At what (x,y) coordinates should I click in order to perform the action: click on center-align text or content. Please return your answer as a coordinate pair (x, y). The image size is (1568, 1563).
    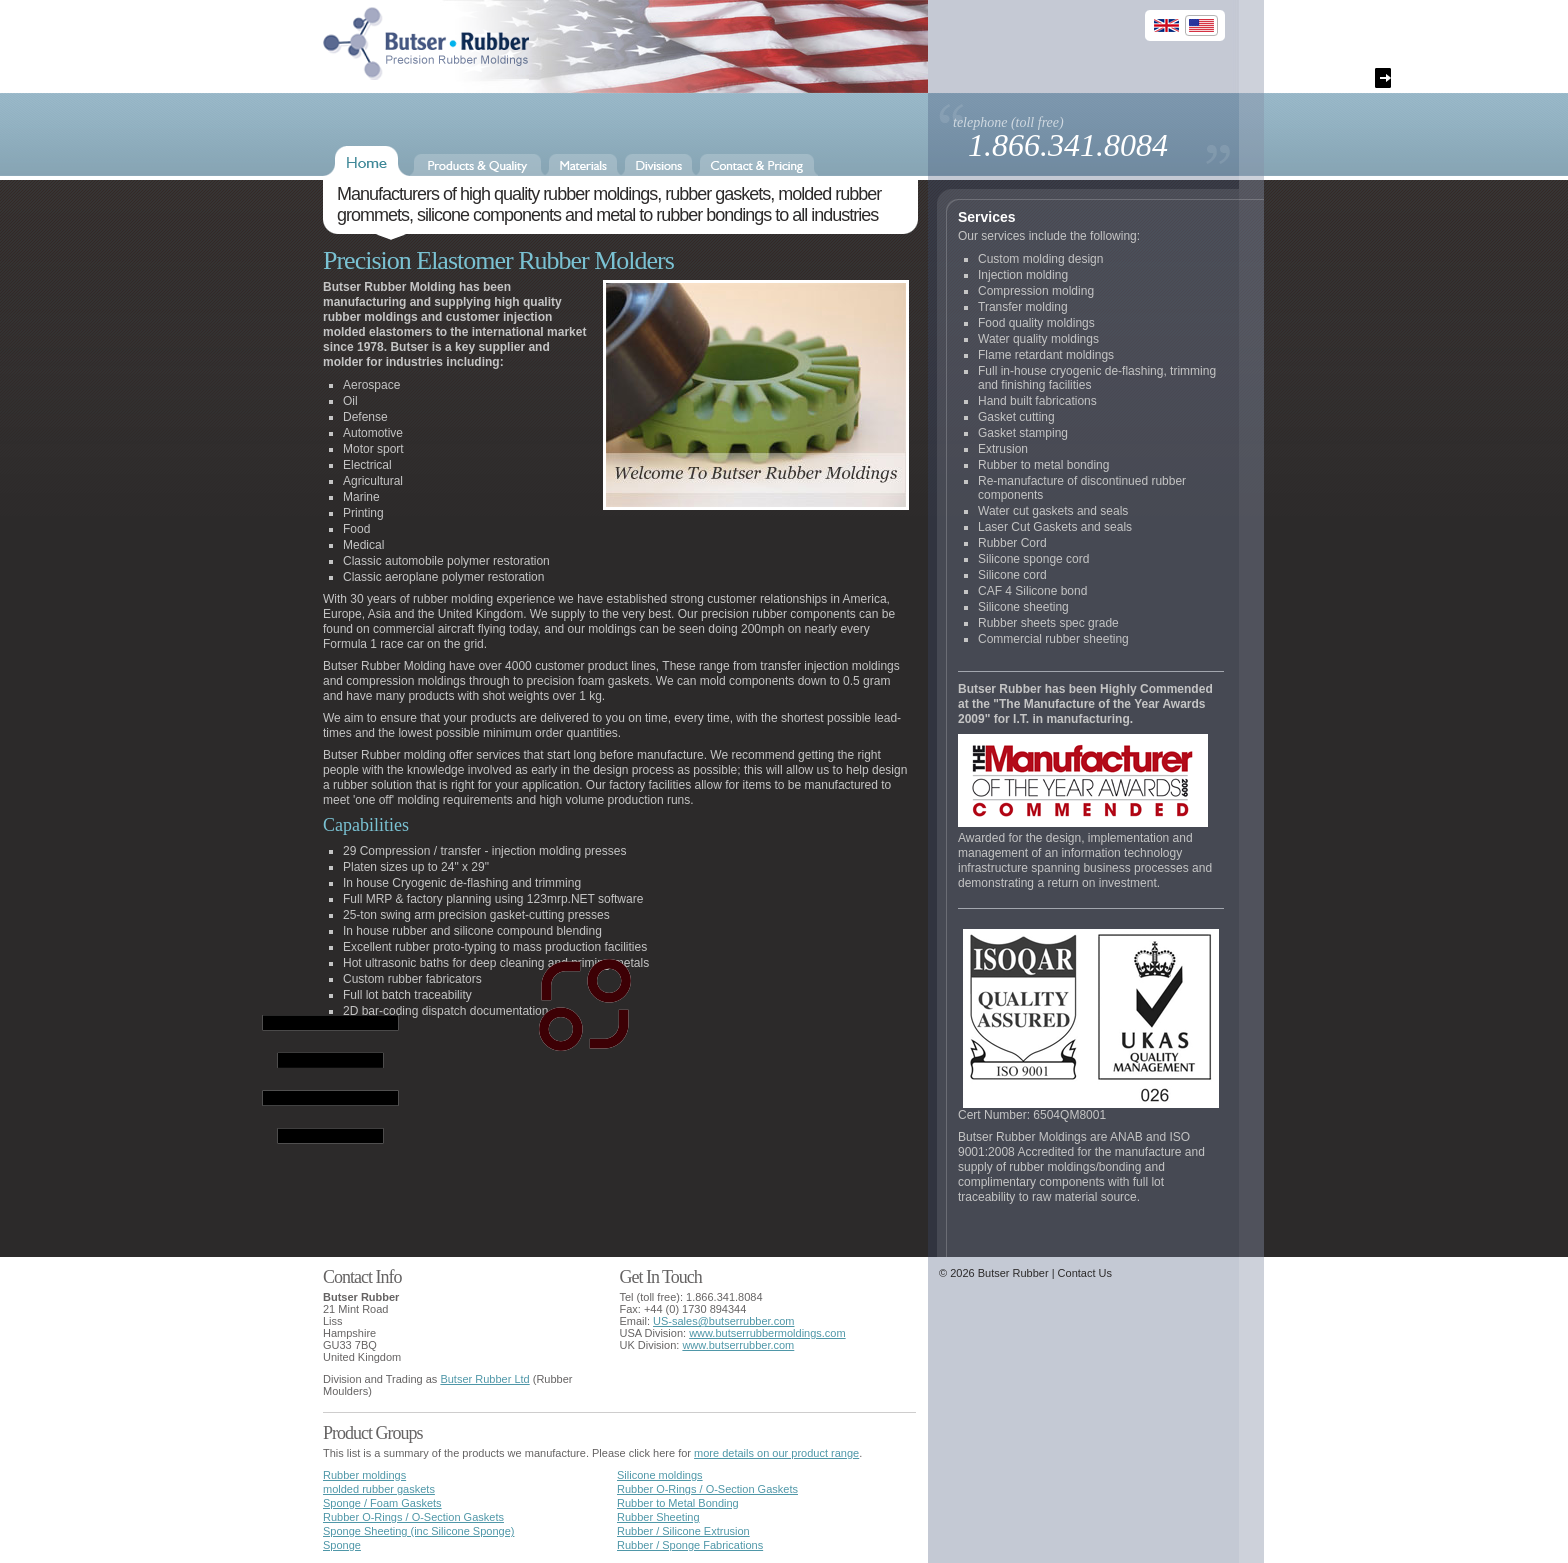
    Looking at the image, I should click on (330, 1075).